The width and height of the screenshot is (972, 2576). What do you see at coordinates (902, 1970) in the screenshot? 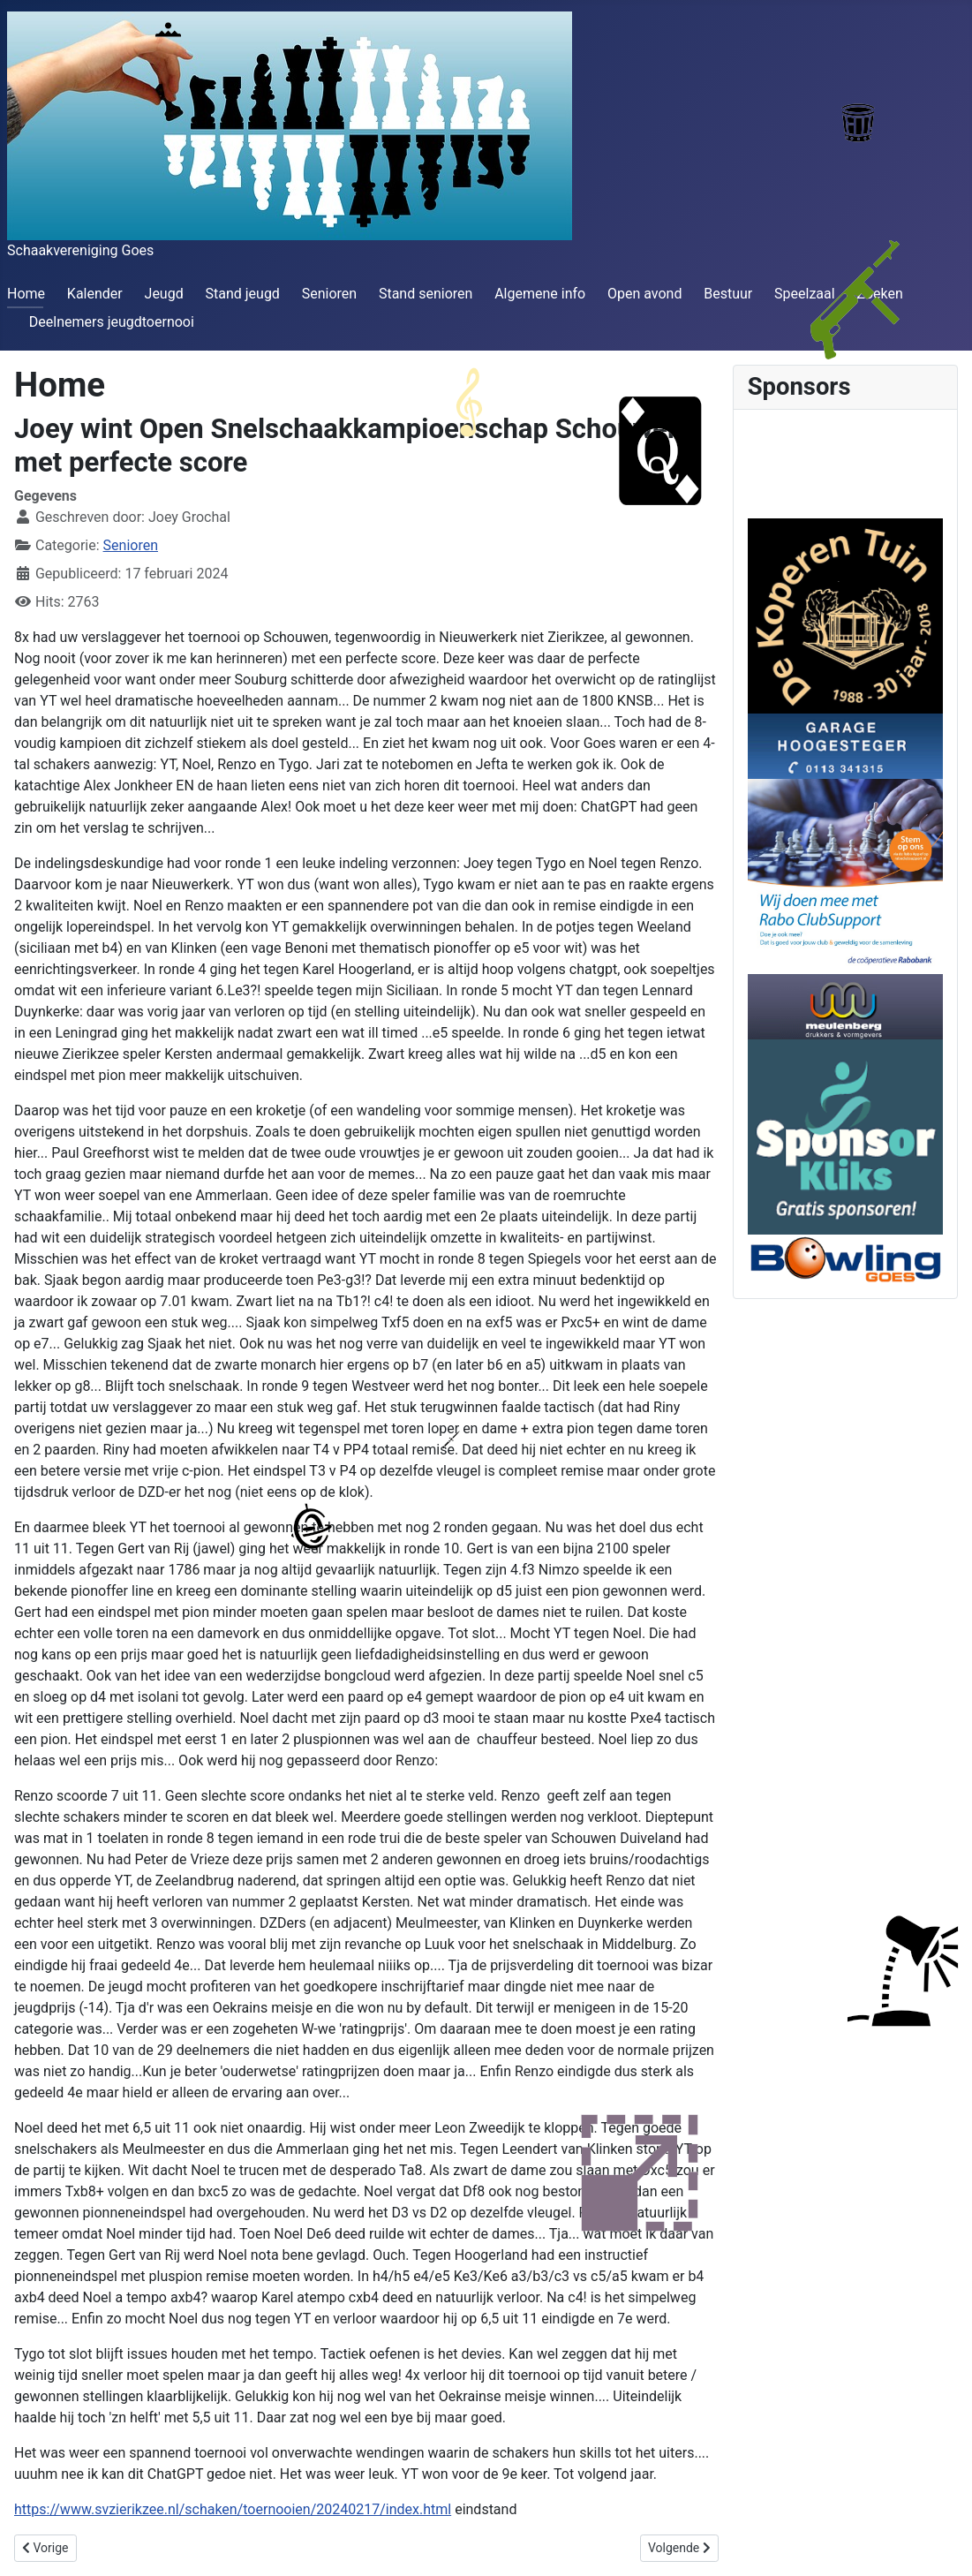
I see `toggle desk lamp or reading light` at bounding box center [902, 1970].